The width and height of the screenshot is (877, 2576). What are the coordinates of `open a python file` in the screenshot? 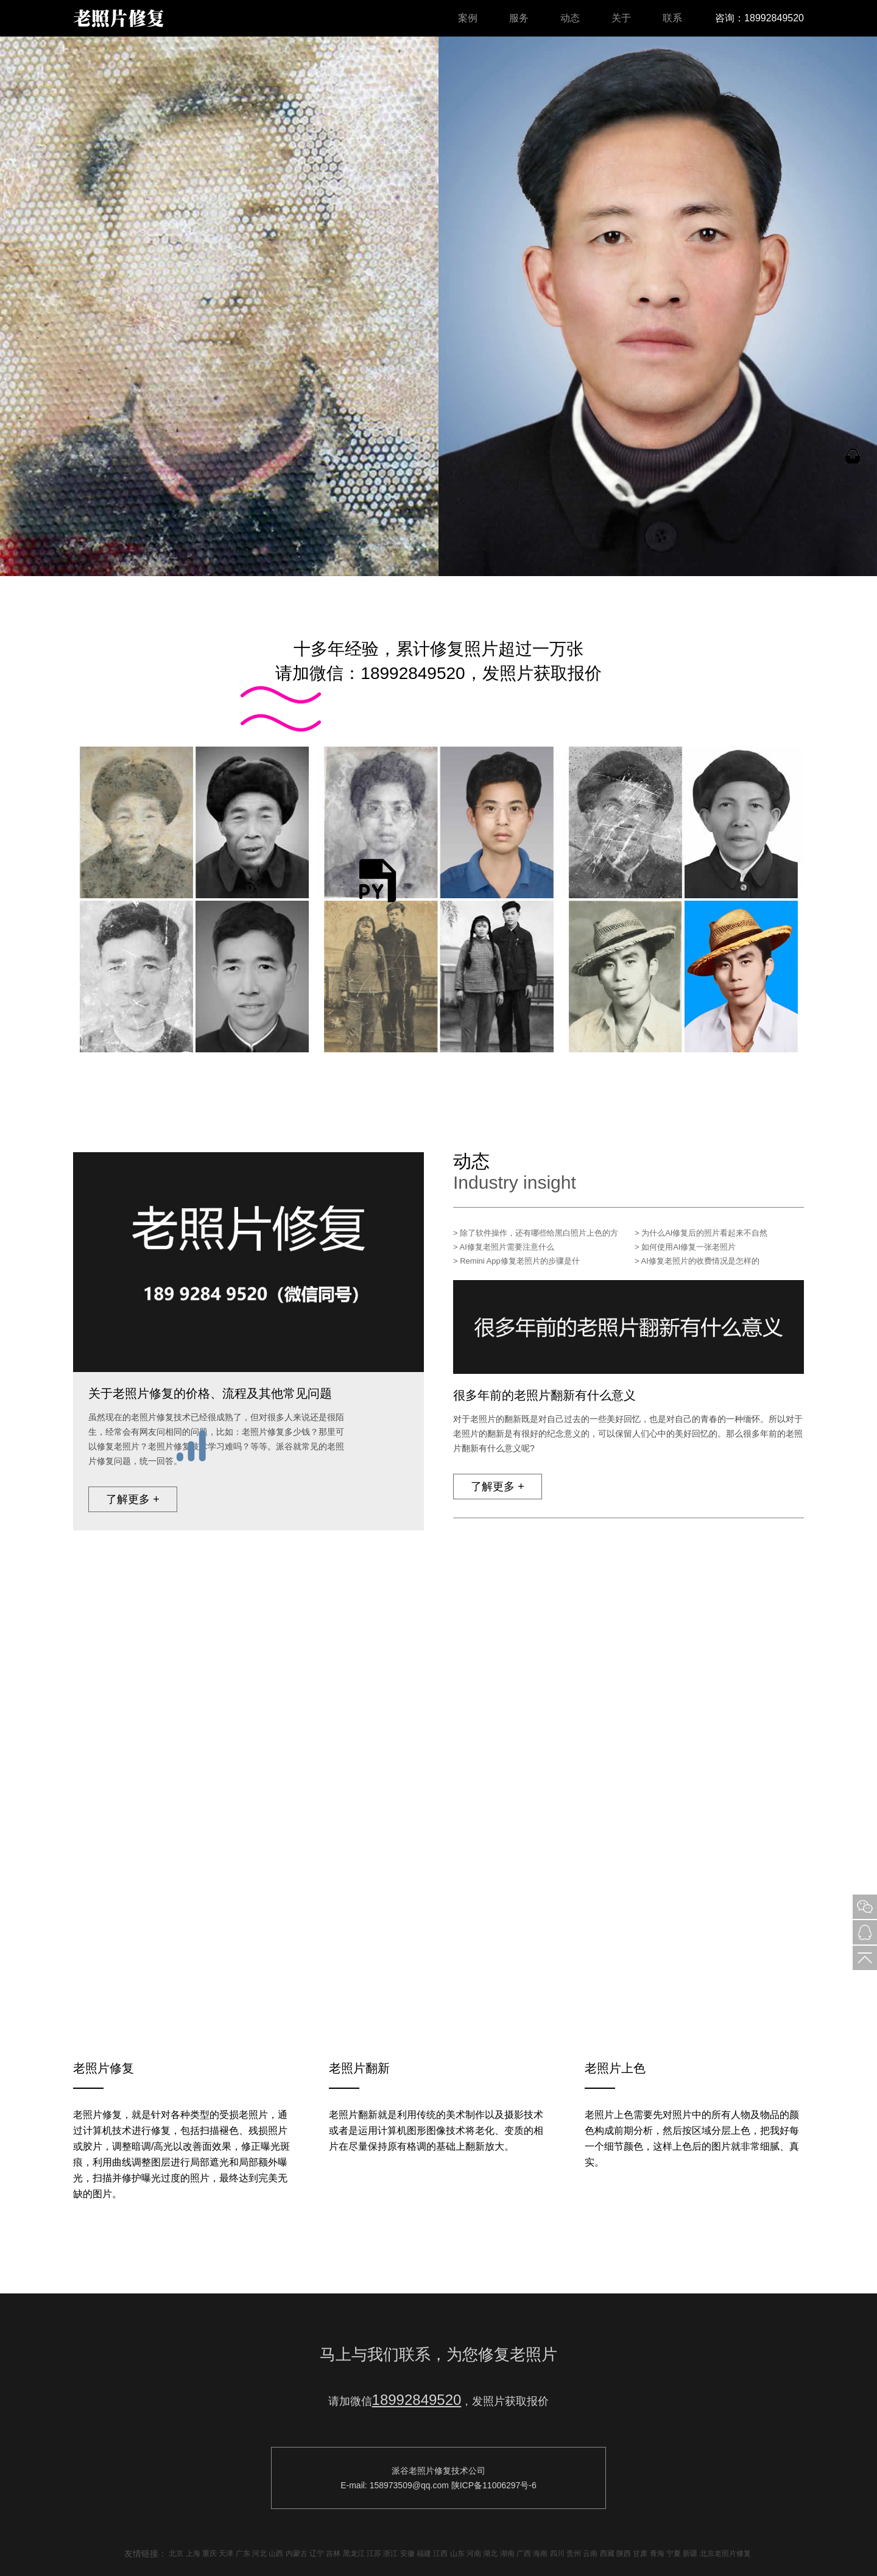 It's located at (378, 881).